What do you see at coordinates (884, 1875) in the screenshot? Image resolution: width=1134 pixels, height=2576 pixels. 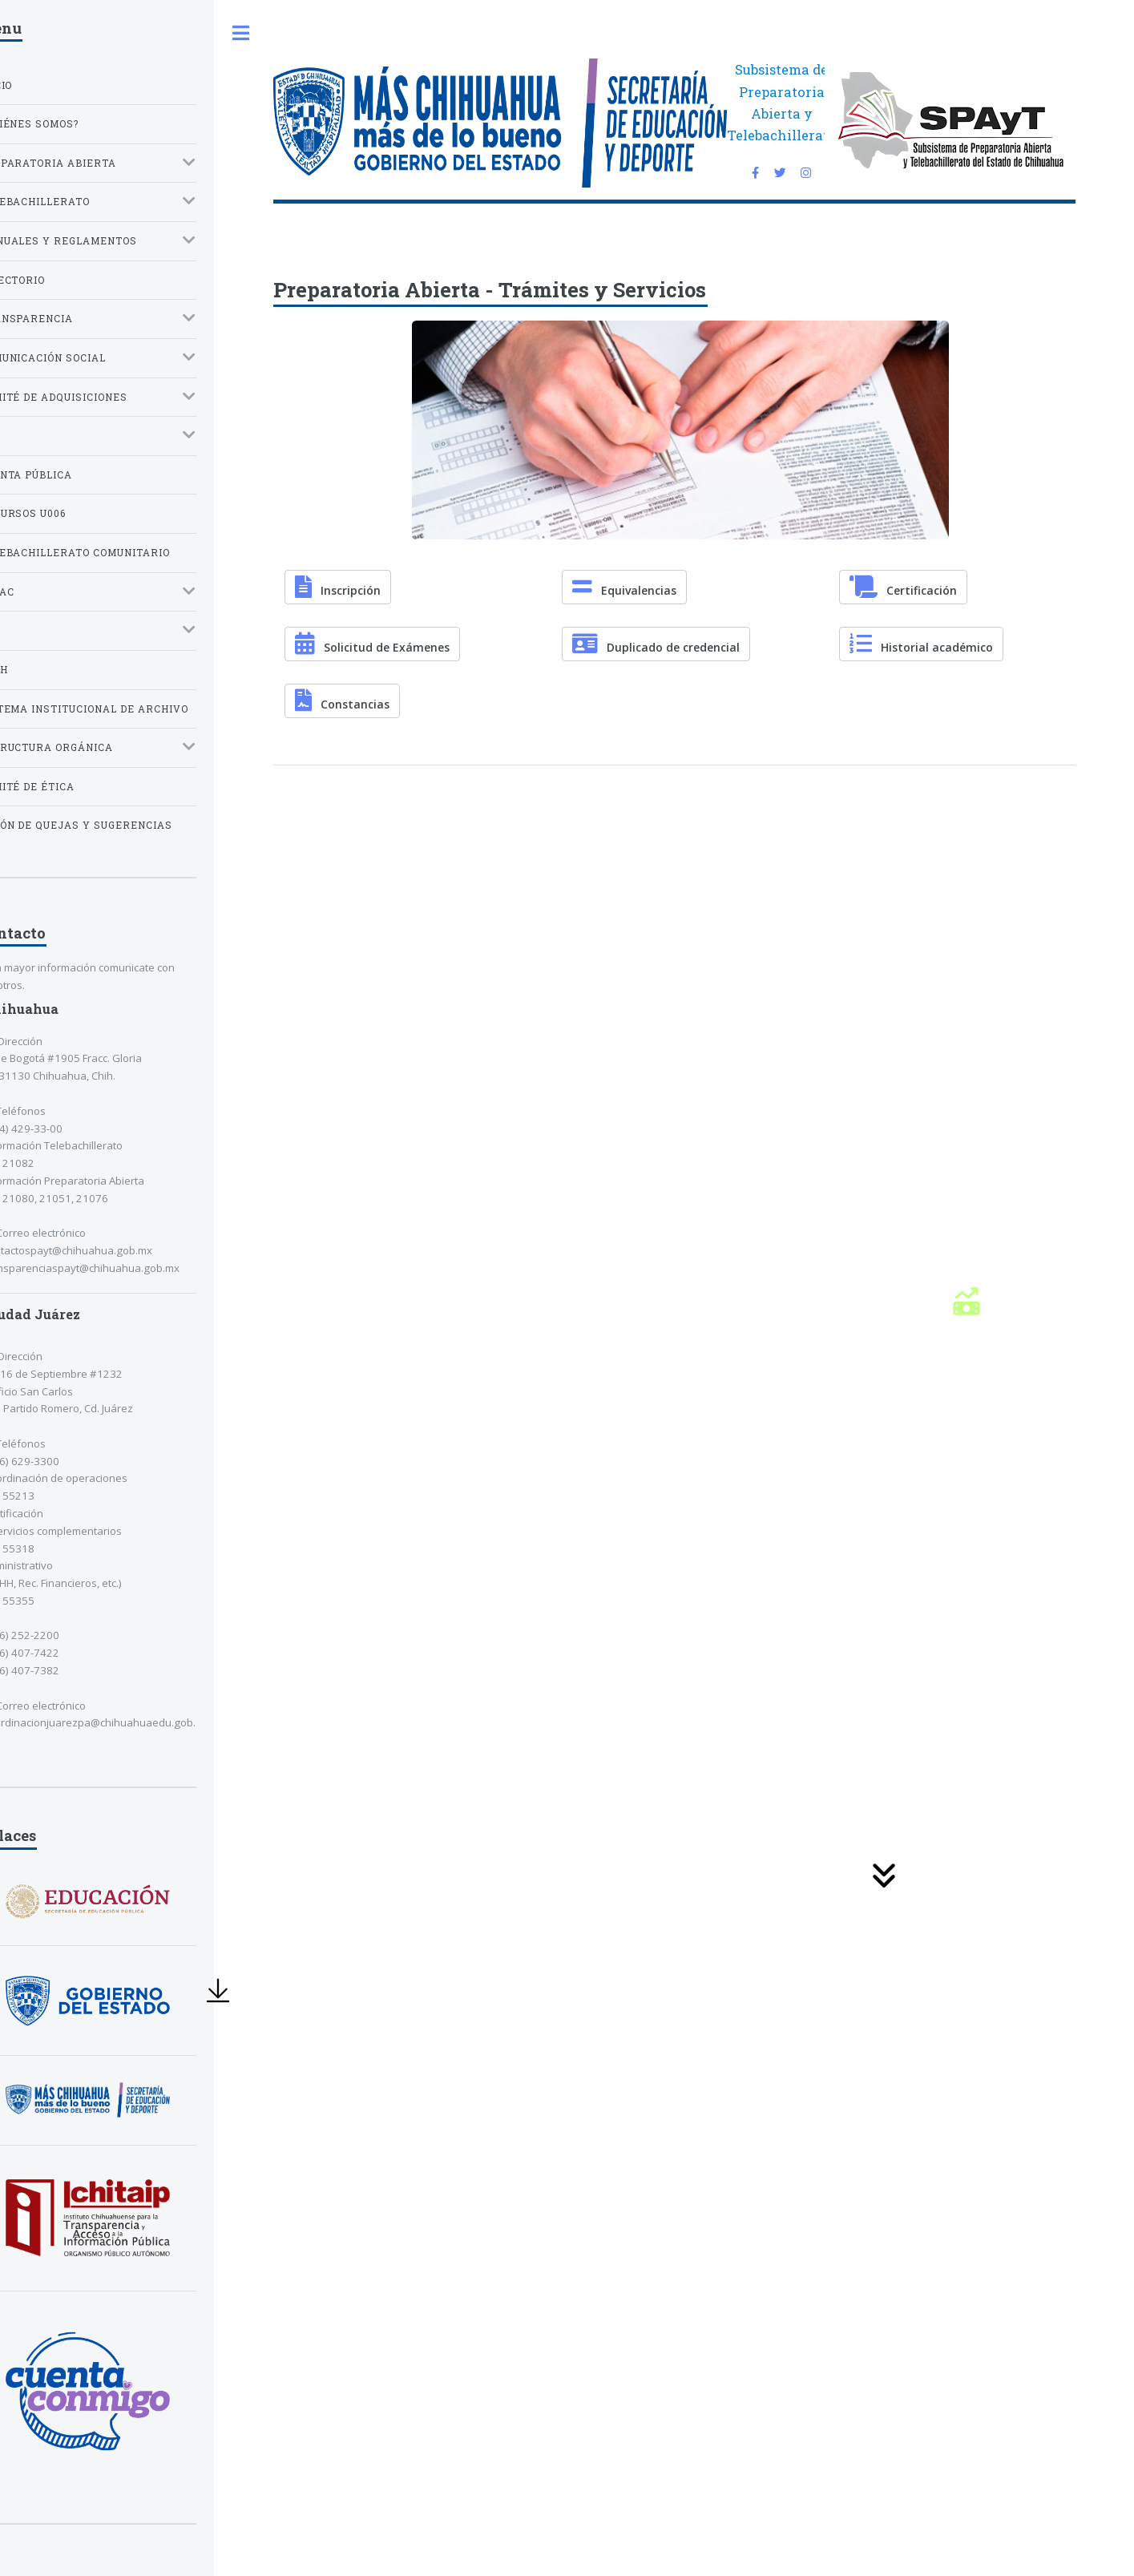 I see `expand to show more content` at bounding box center [884, 1875].